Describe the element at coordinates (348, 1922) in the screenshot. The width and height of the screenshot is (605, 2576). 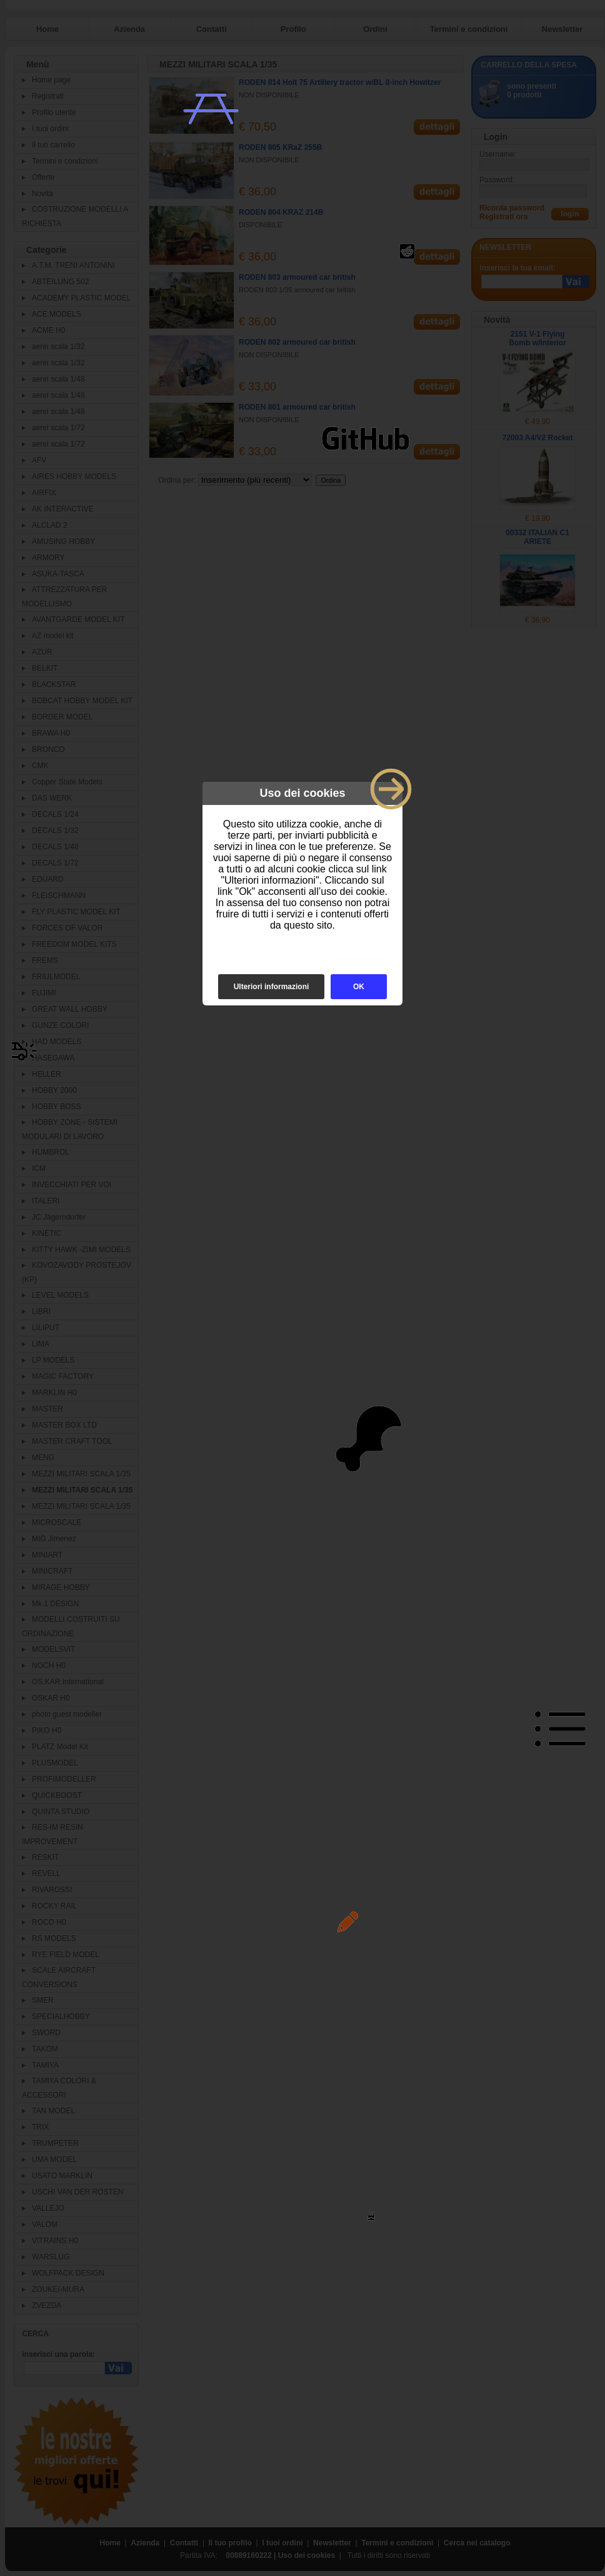
I see `edit content or text` at that location.